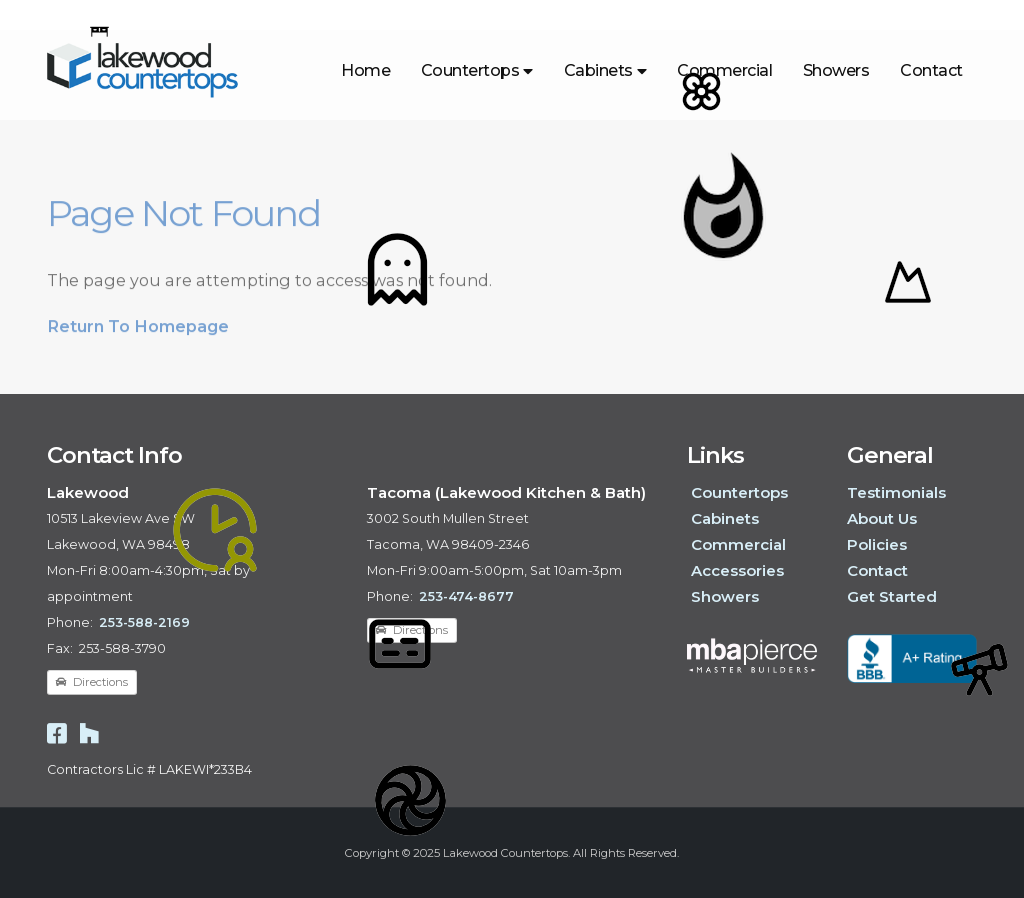 This screenshot has width=1024, height=898. What do you see at coordinates (400, 644) in the screenshot?
I see `enable closed captions or subtitles` at bounding box center [400, 644].